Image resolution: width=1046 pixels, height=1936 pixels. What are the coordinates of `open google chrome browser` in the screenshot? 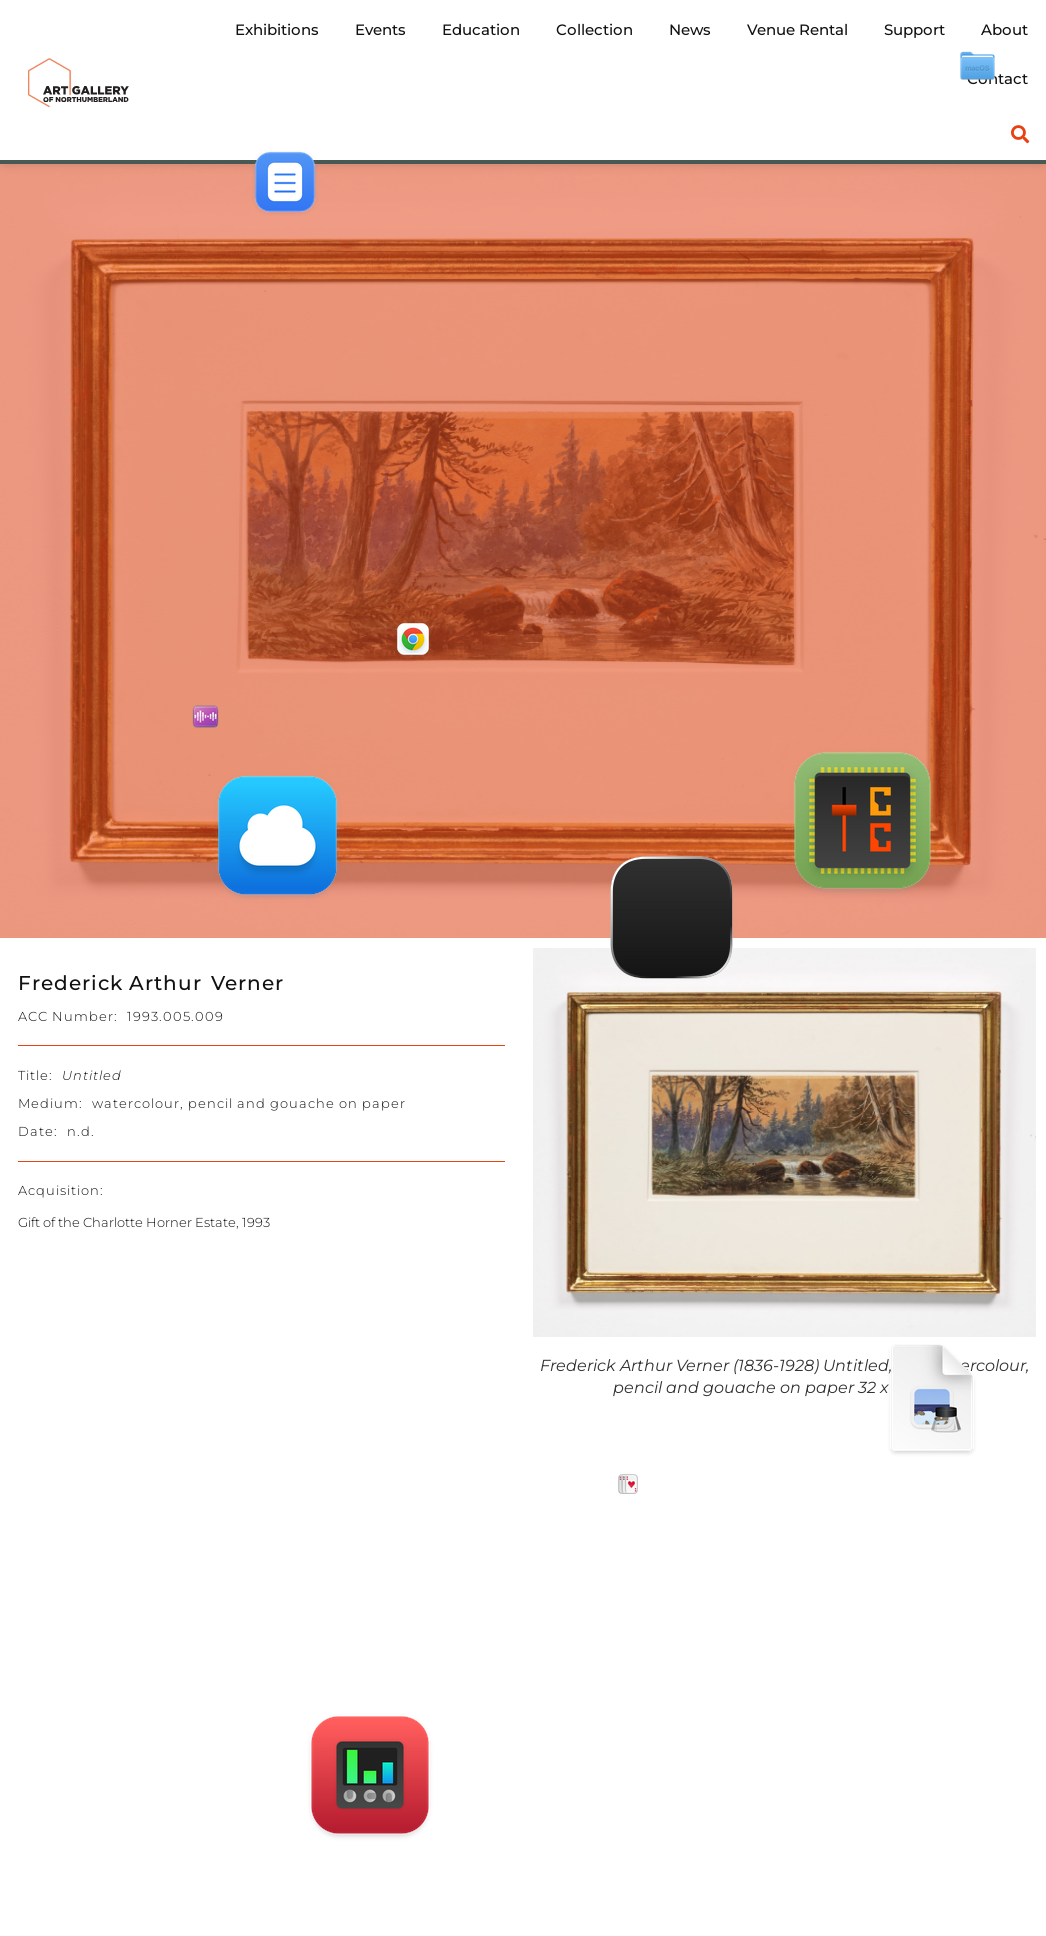 It's located at (413, 639).